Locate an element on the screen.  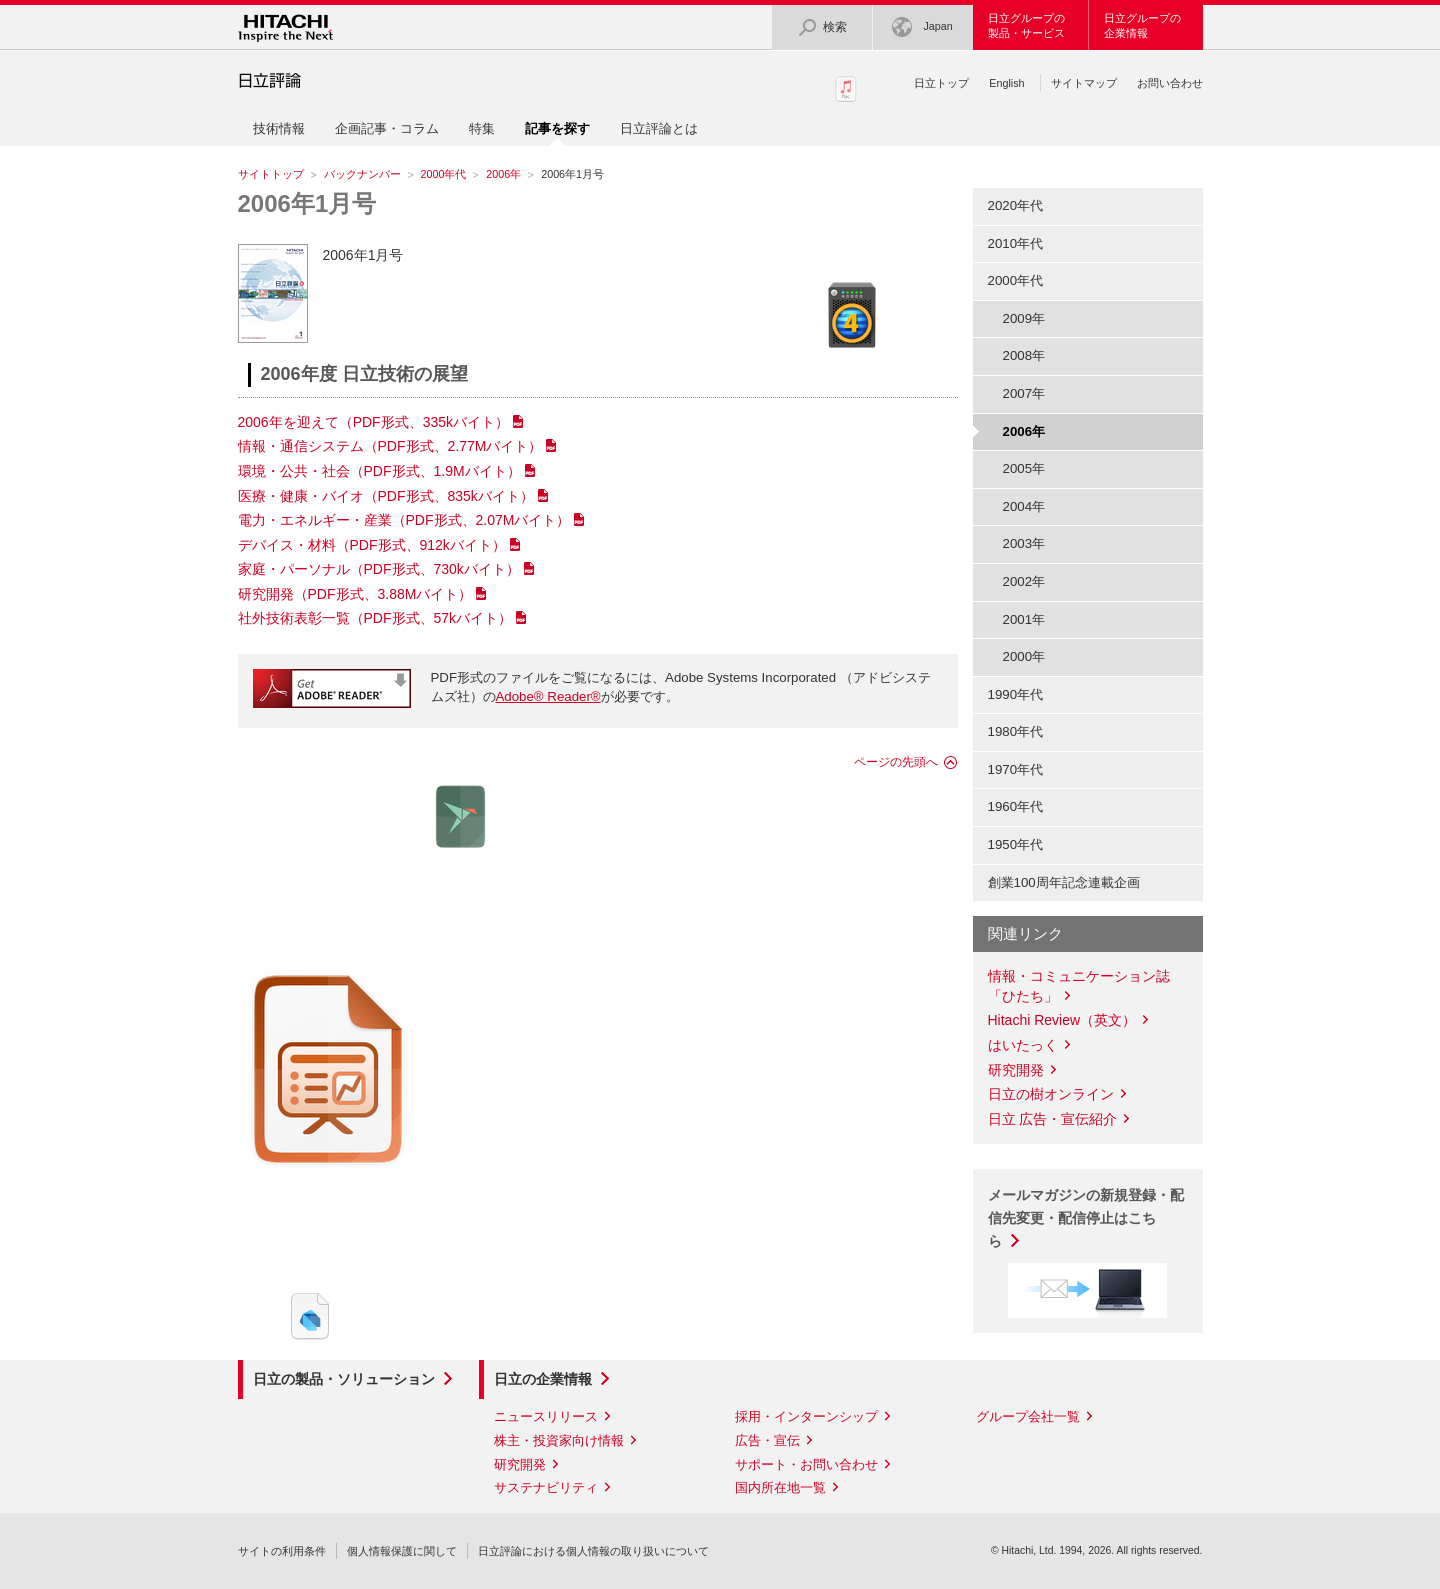
a snap package file for linux software installation is located at coordinates (460, 816).